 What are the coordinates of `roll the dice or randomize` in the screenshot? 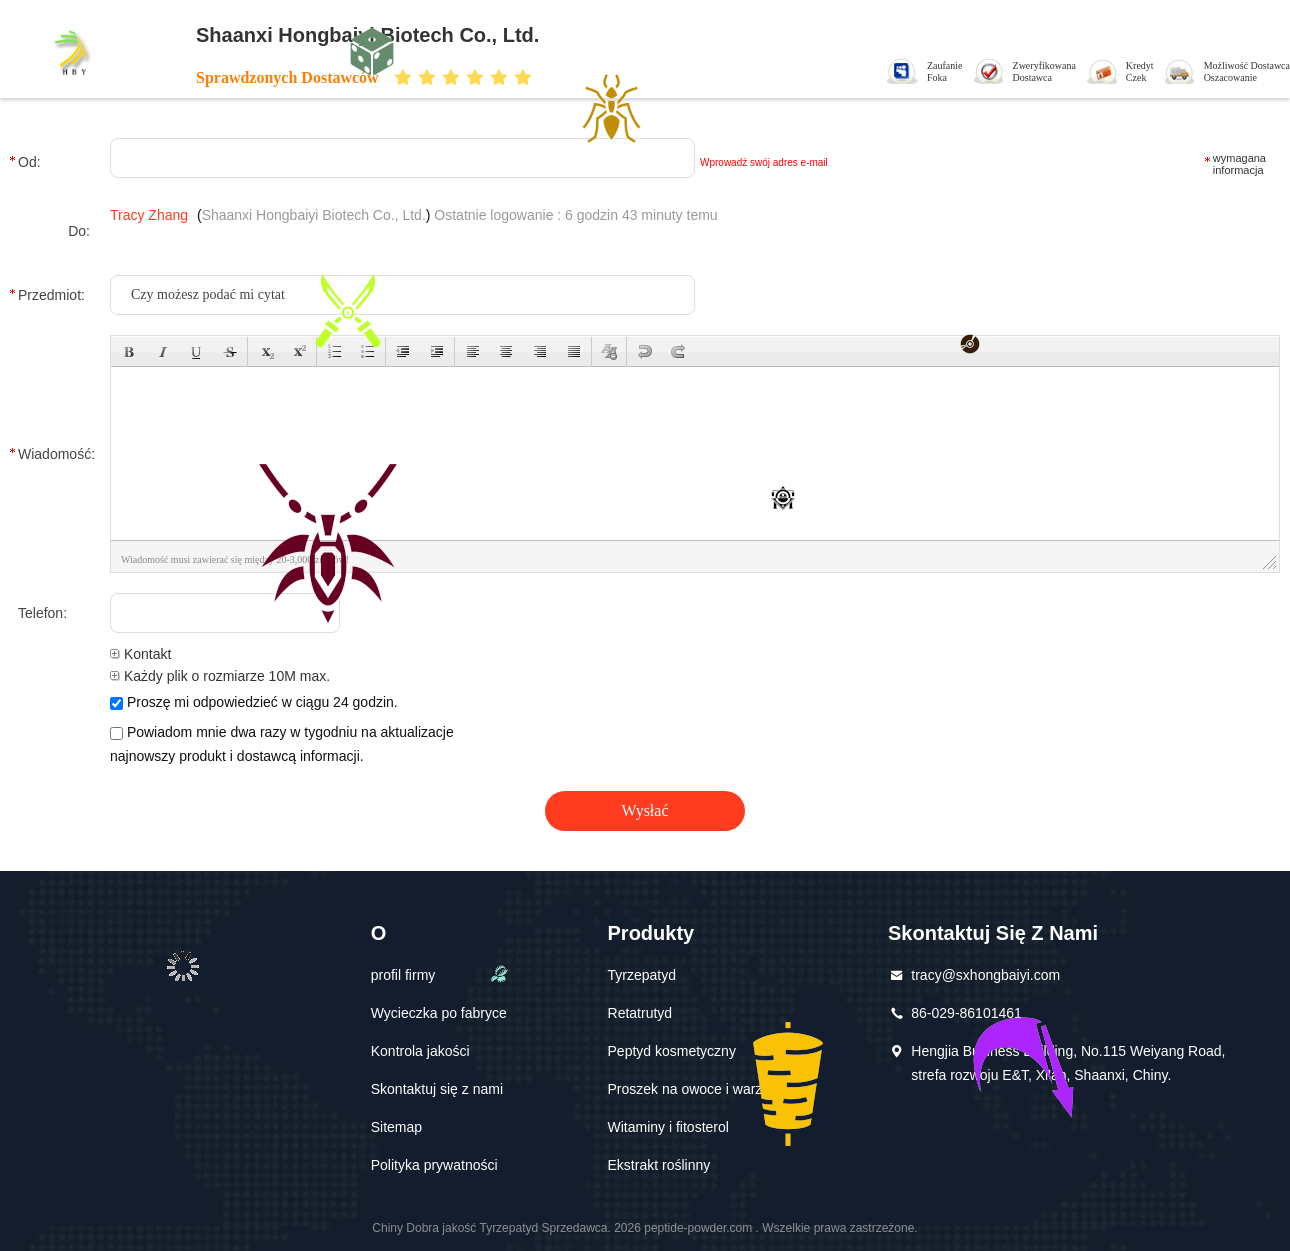 It's located at (372, 52).